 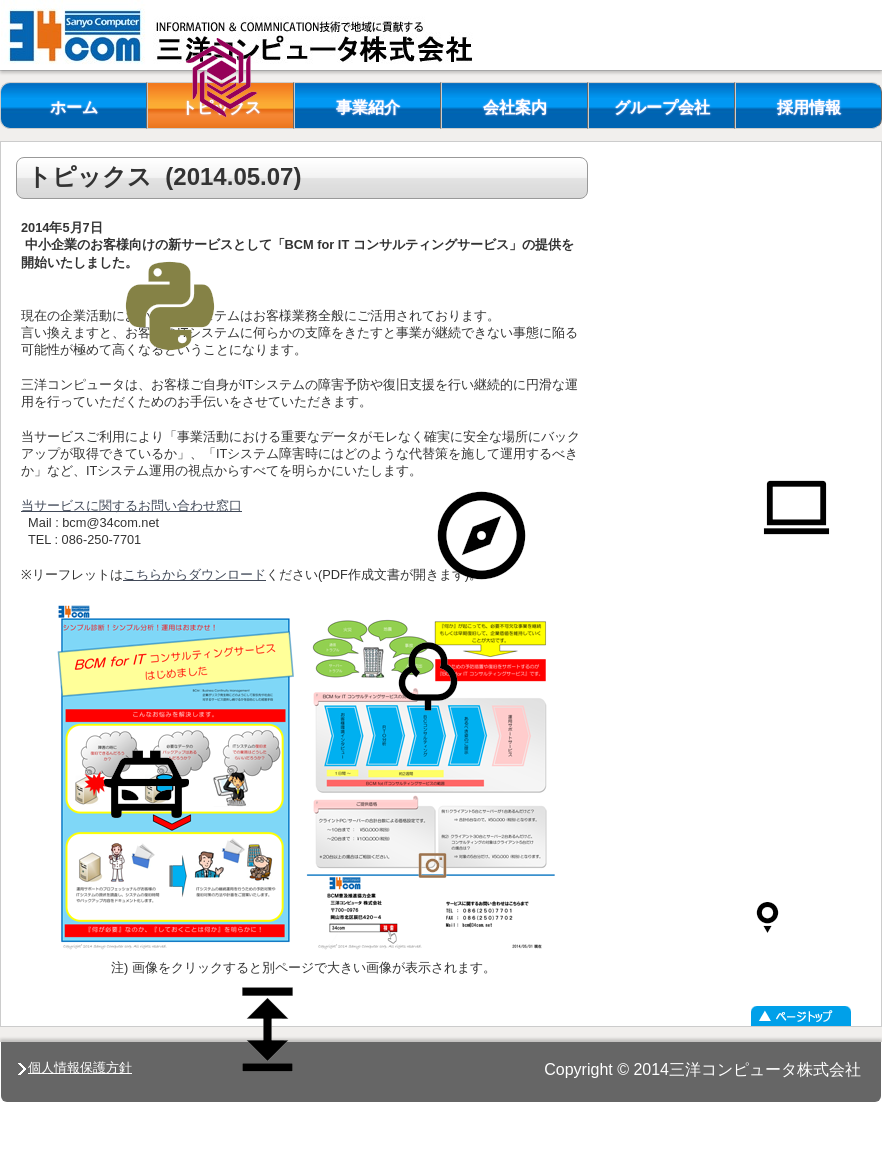 What do you see at coordinates (221, 77) in the screenshot?
I see `google bigtable service logo` at bounding box center [221, 77].